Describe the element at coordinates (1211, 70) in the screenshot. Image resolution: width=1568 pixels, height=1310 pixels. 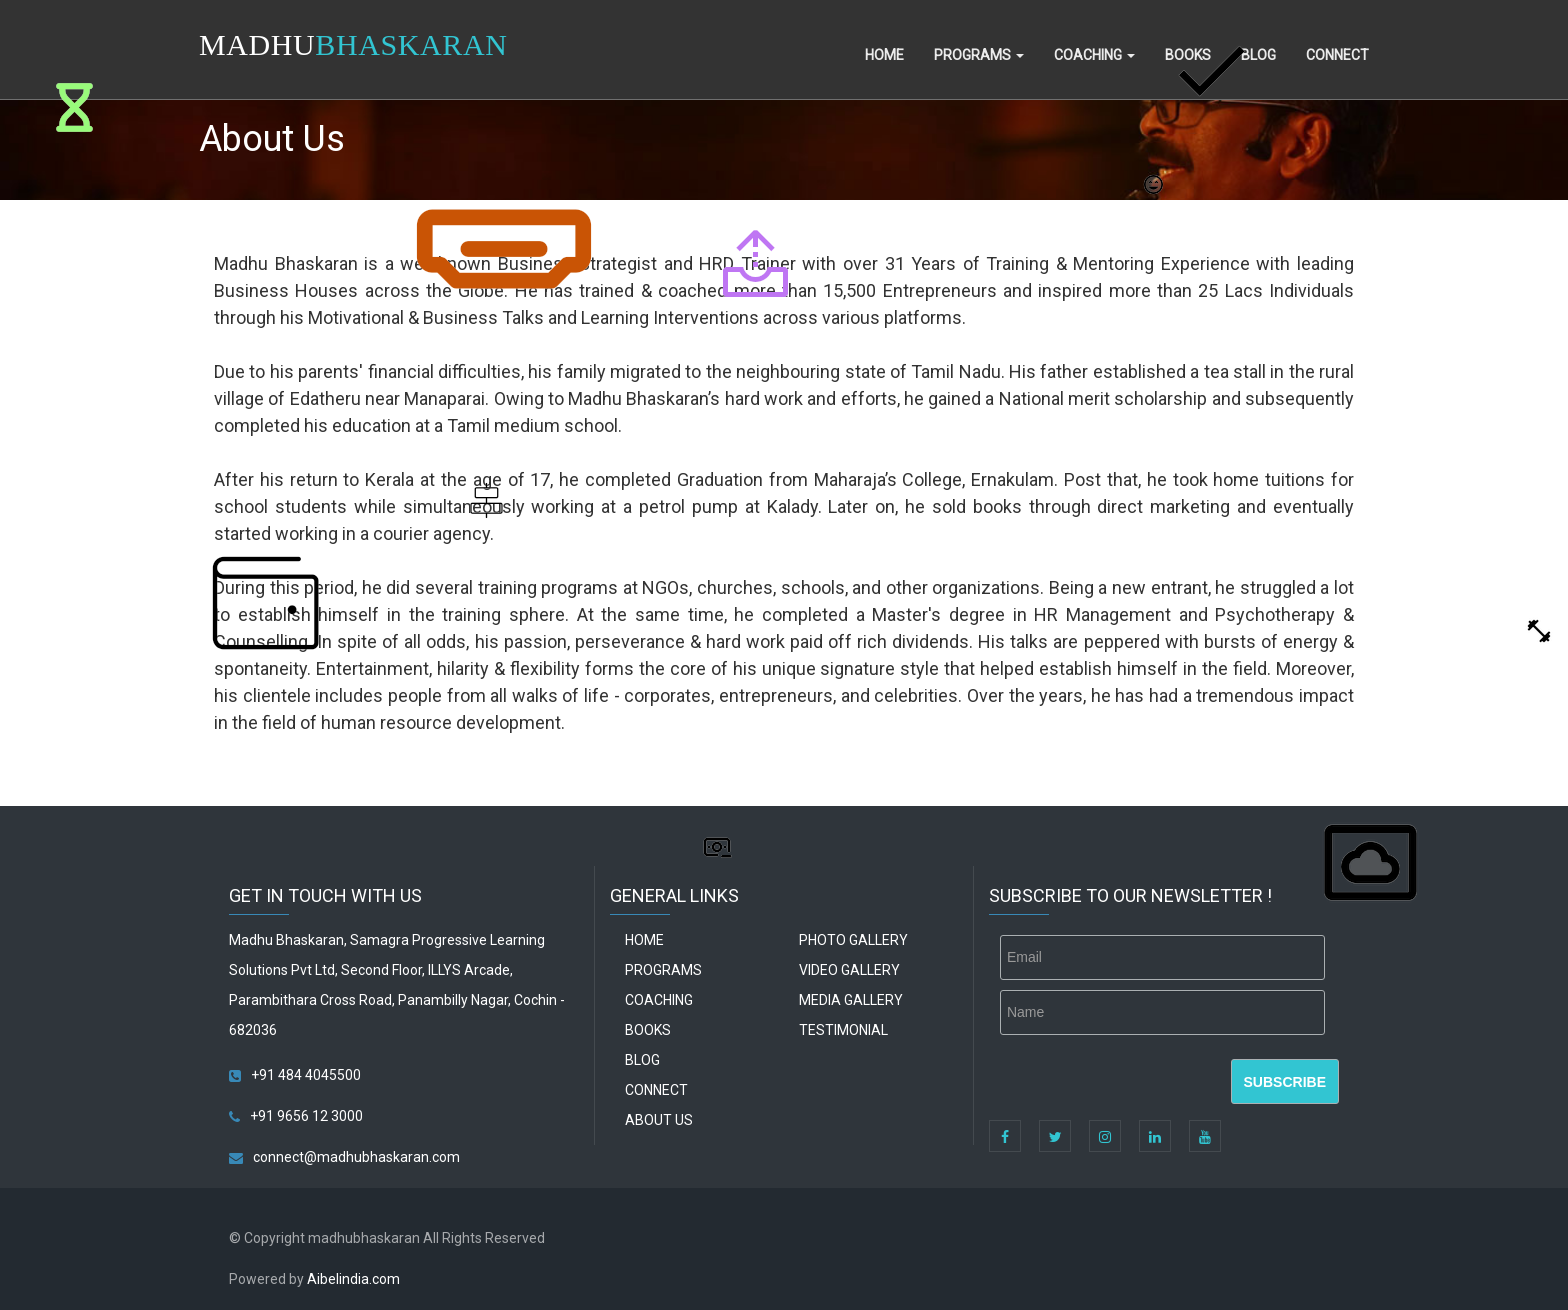
I see `confirm or submit an action` at that location.